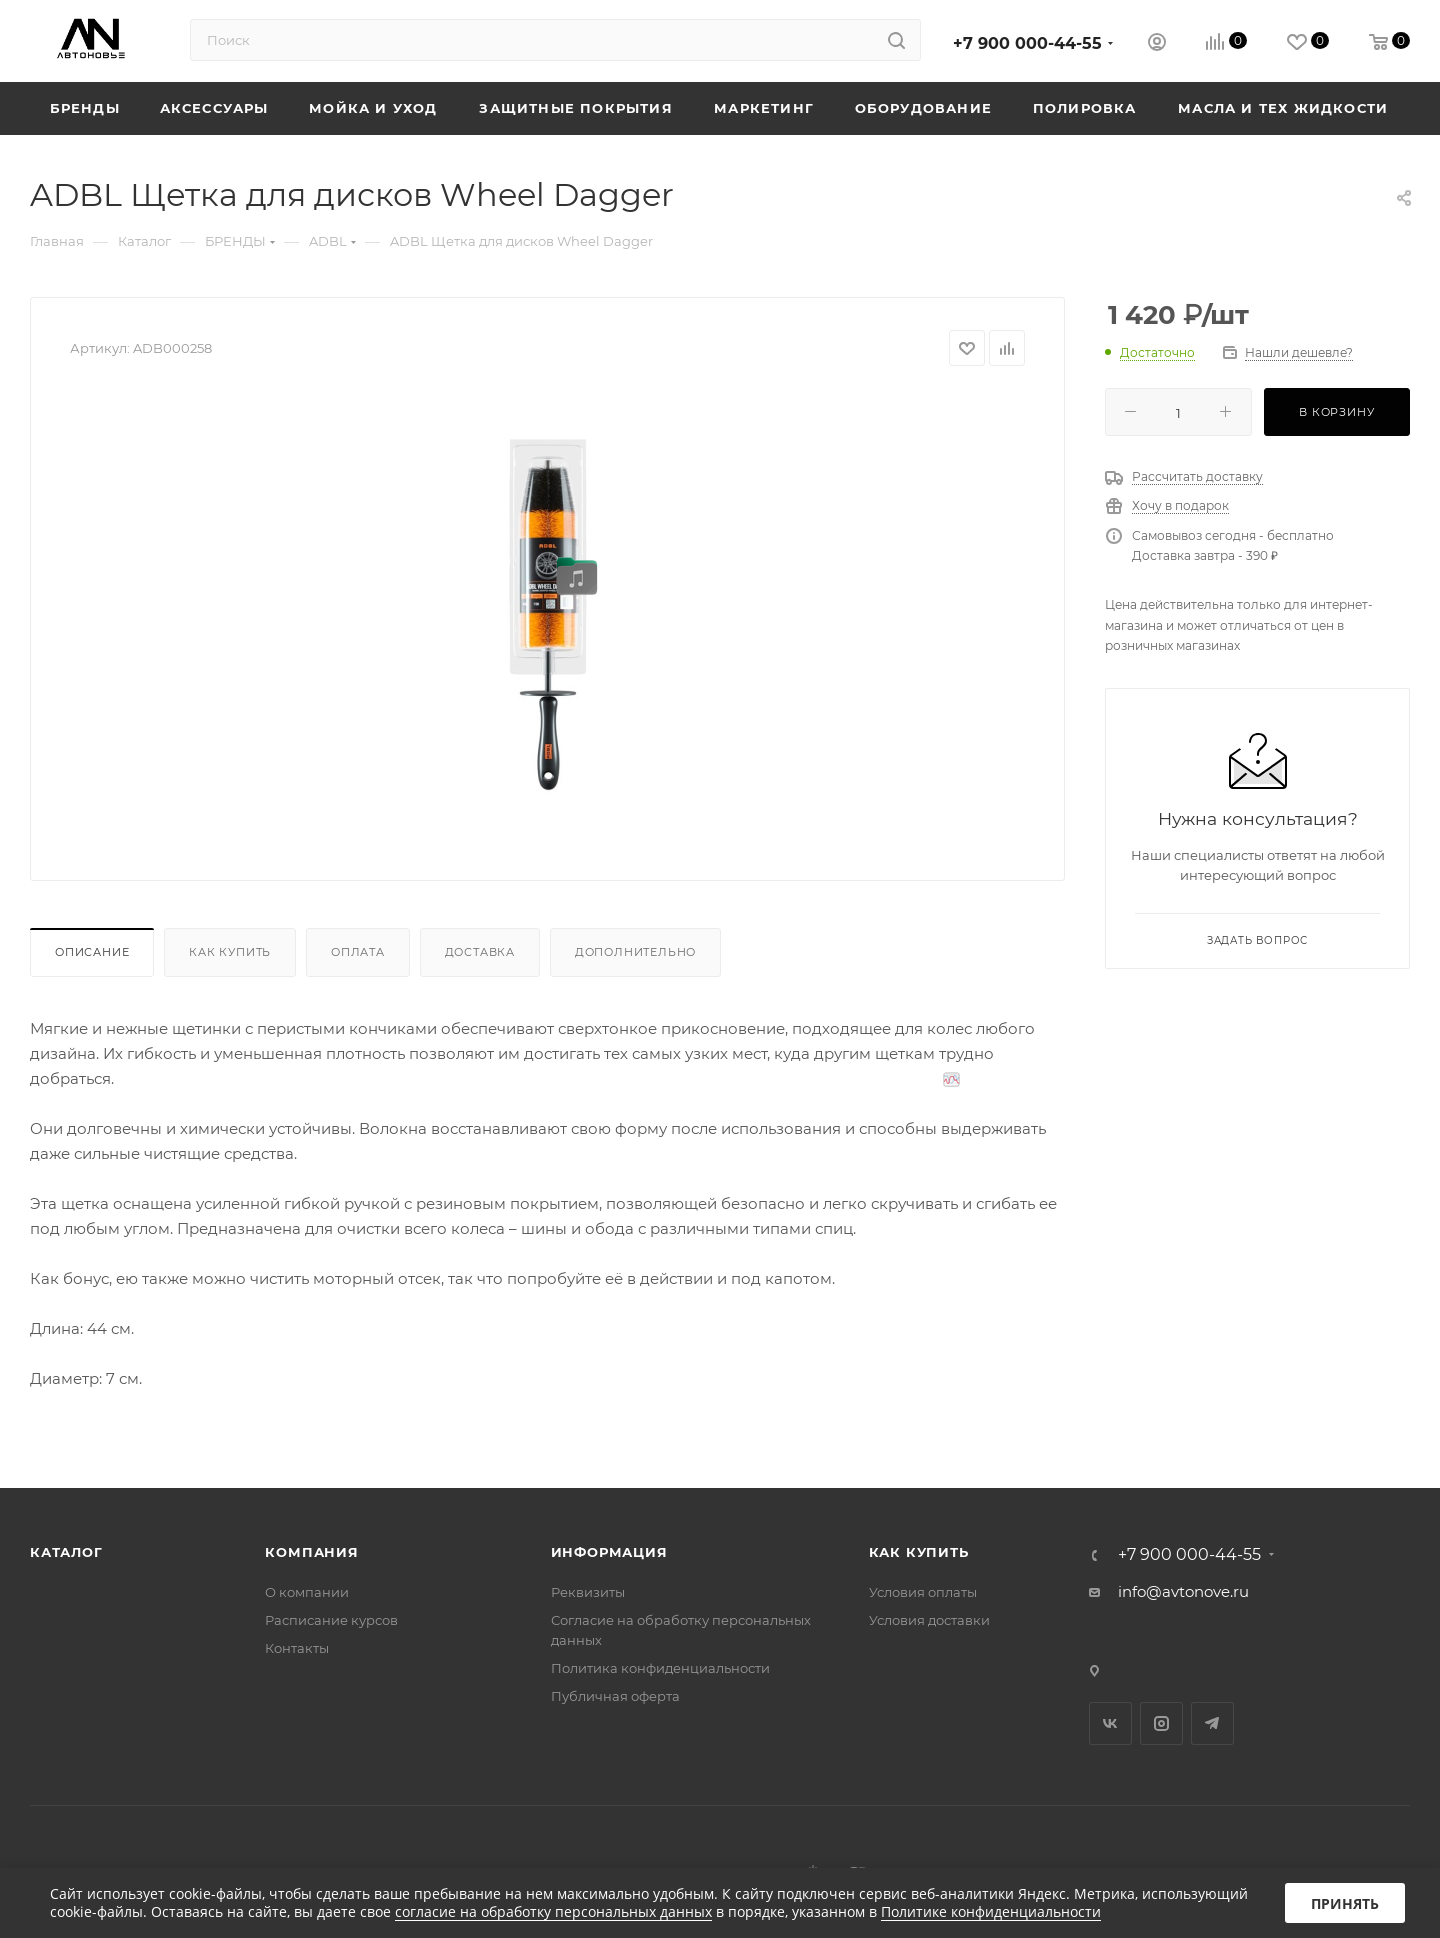  What do you see at coordinates (577, 576) in the screenshot?
I see `open your music folder` at bounding box center [577, 576].